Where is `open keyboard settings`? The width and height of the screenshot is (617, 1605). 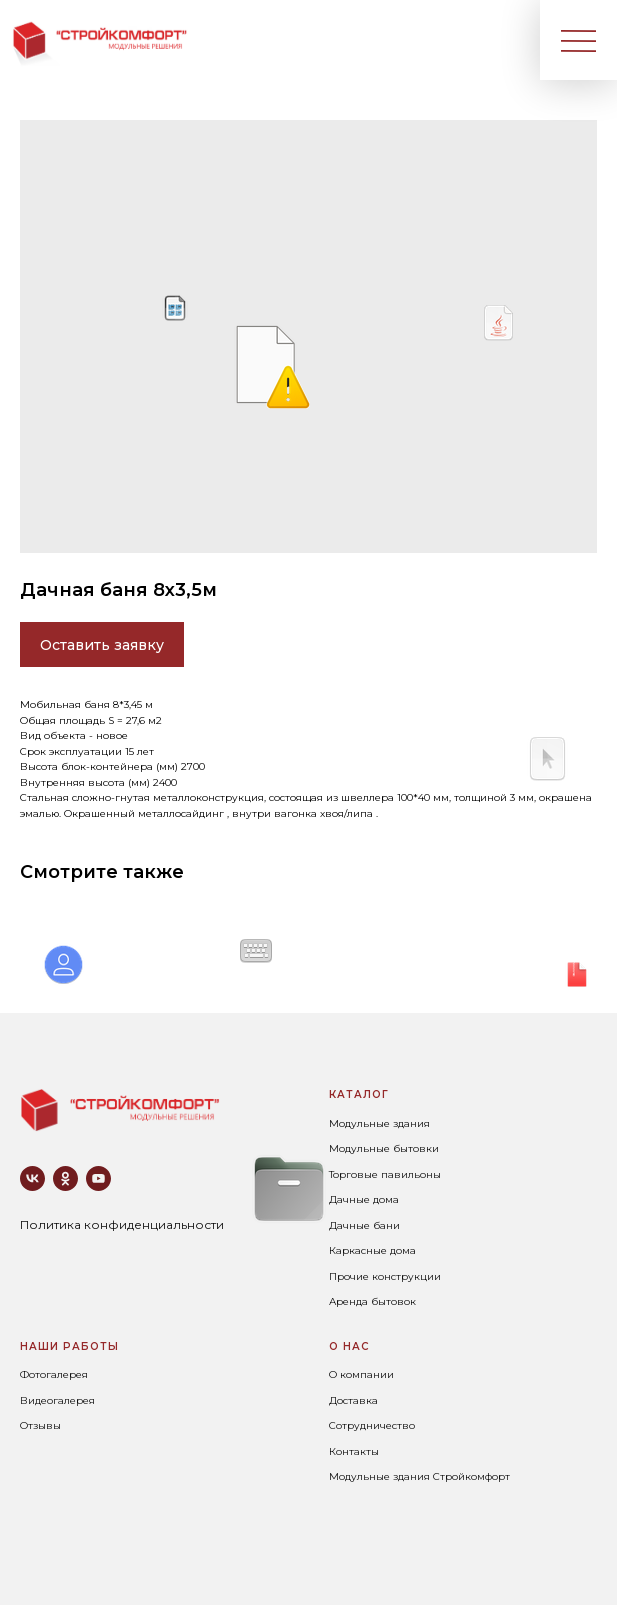
open keyboard settings is located at coordinates (256, 951).